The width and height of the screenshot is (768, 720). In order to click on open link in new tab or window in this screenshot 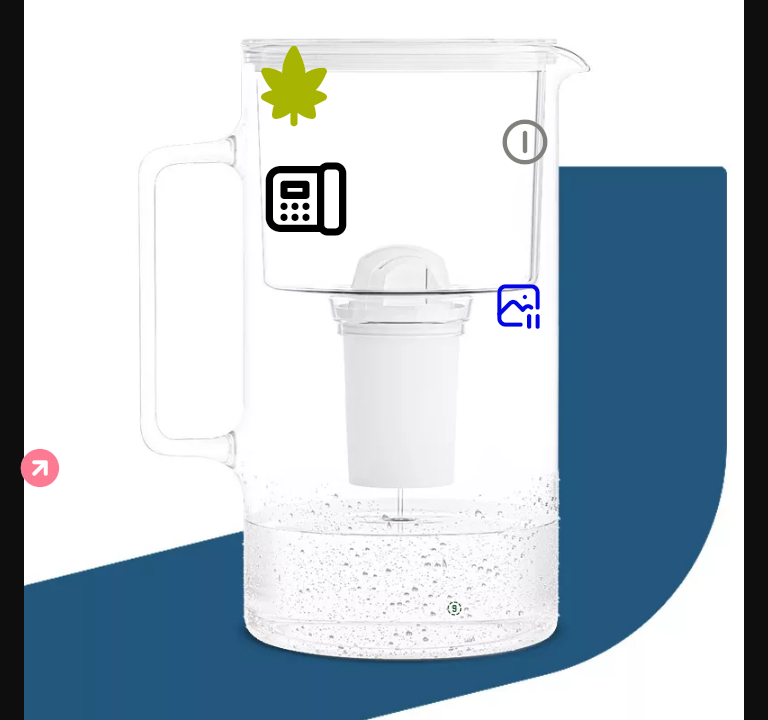, I will do `click(40, 468)`.